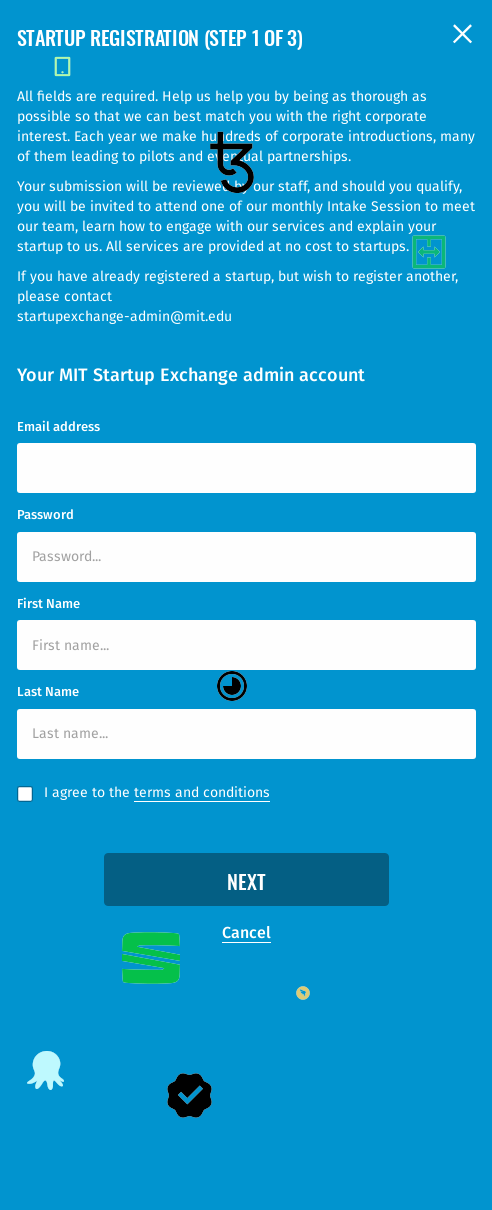 This screenshot has width=492, height=1210. Describe the element at coordinates (62, 66) in the screenshot. I see `switch to tablet view` at that location.